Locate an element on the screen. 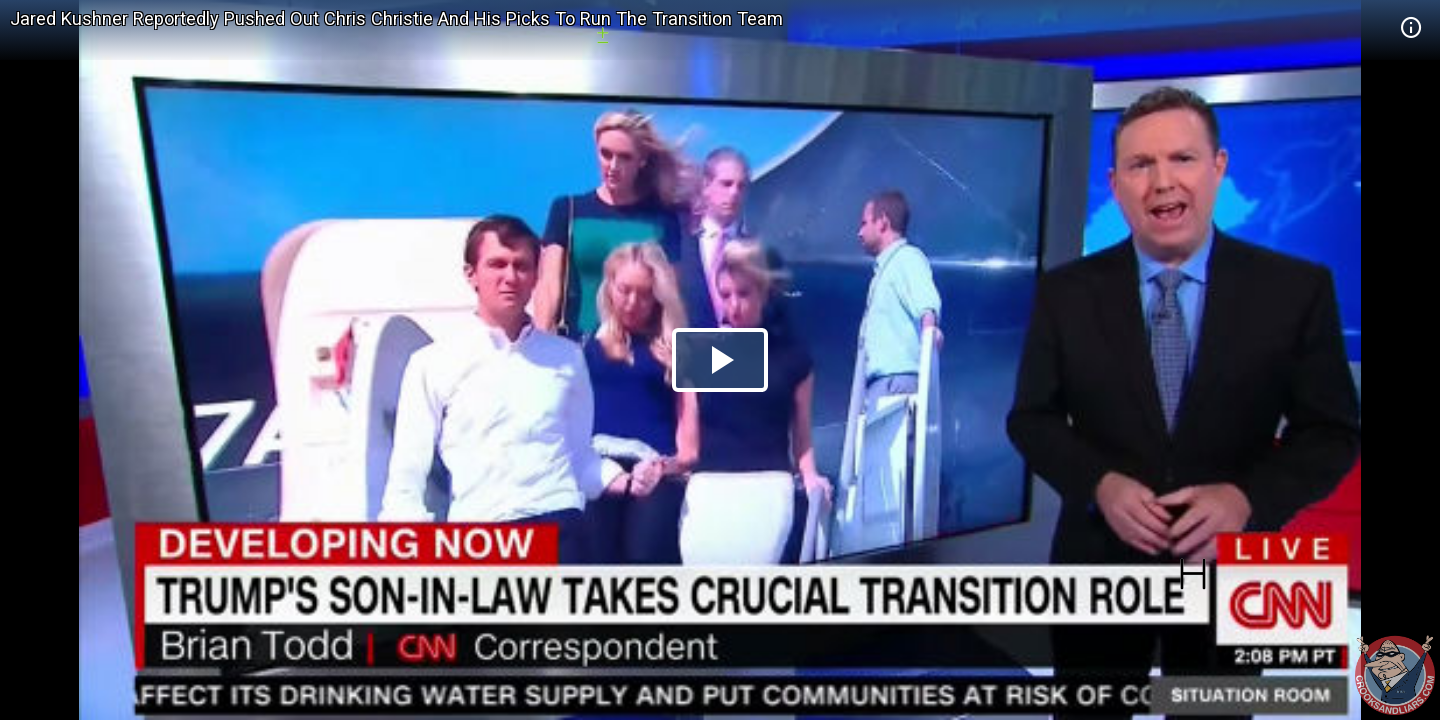 This screenshot has width=1440, height=720. format text as a heading is located at coordinates (1193, 574).